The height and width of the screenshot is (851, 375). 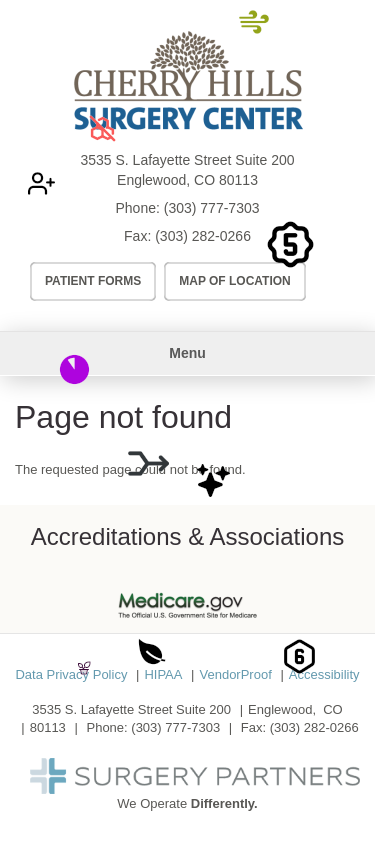 I want to click on merge or combine selected items, so click(x=148, y=463).